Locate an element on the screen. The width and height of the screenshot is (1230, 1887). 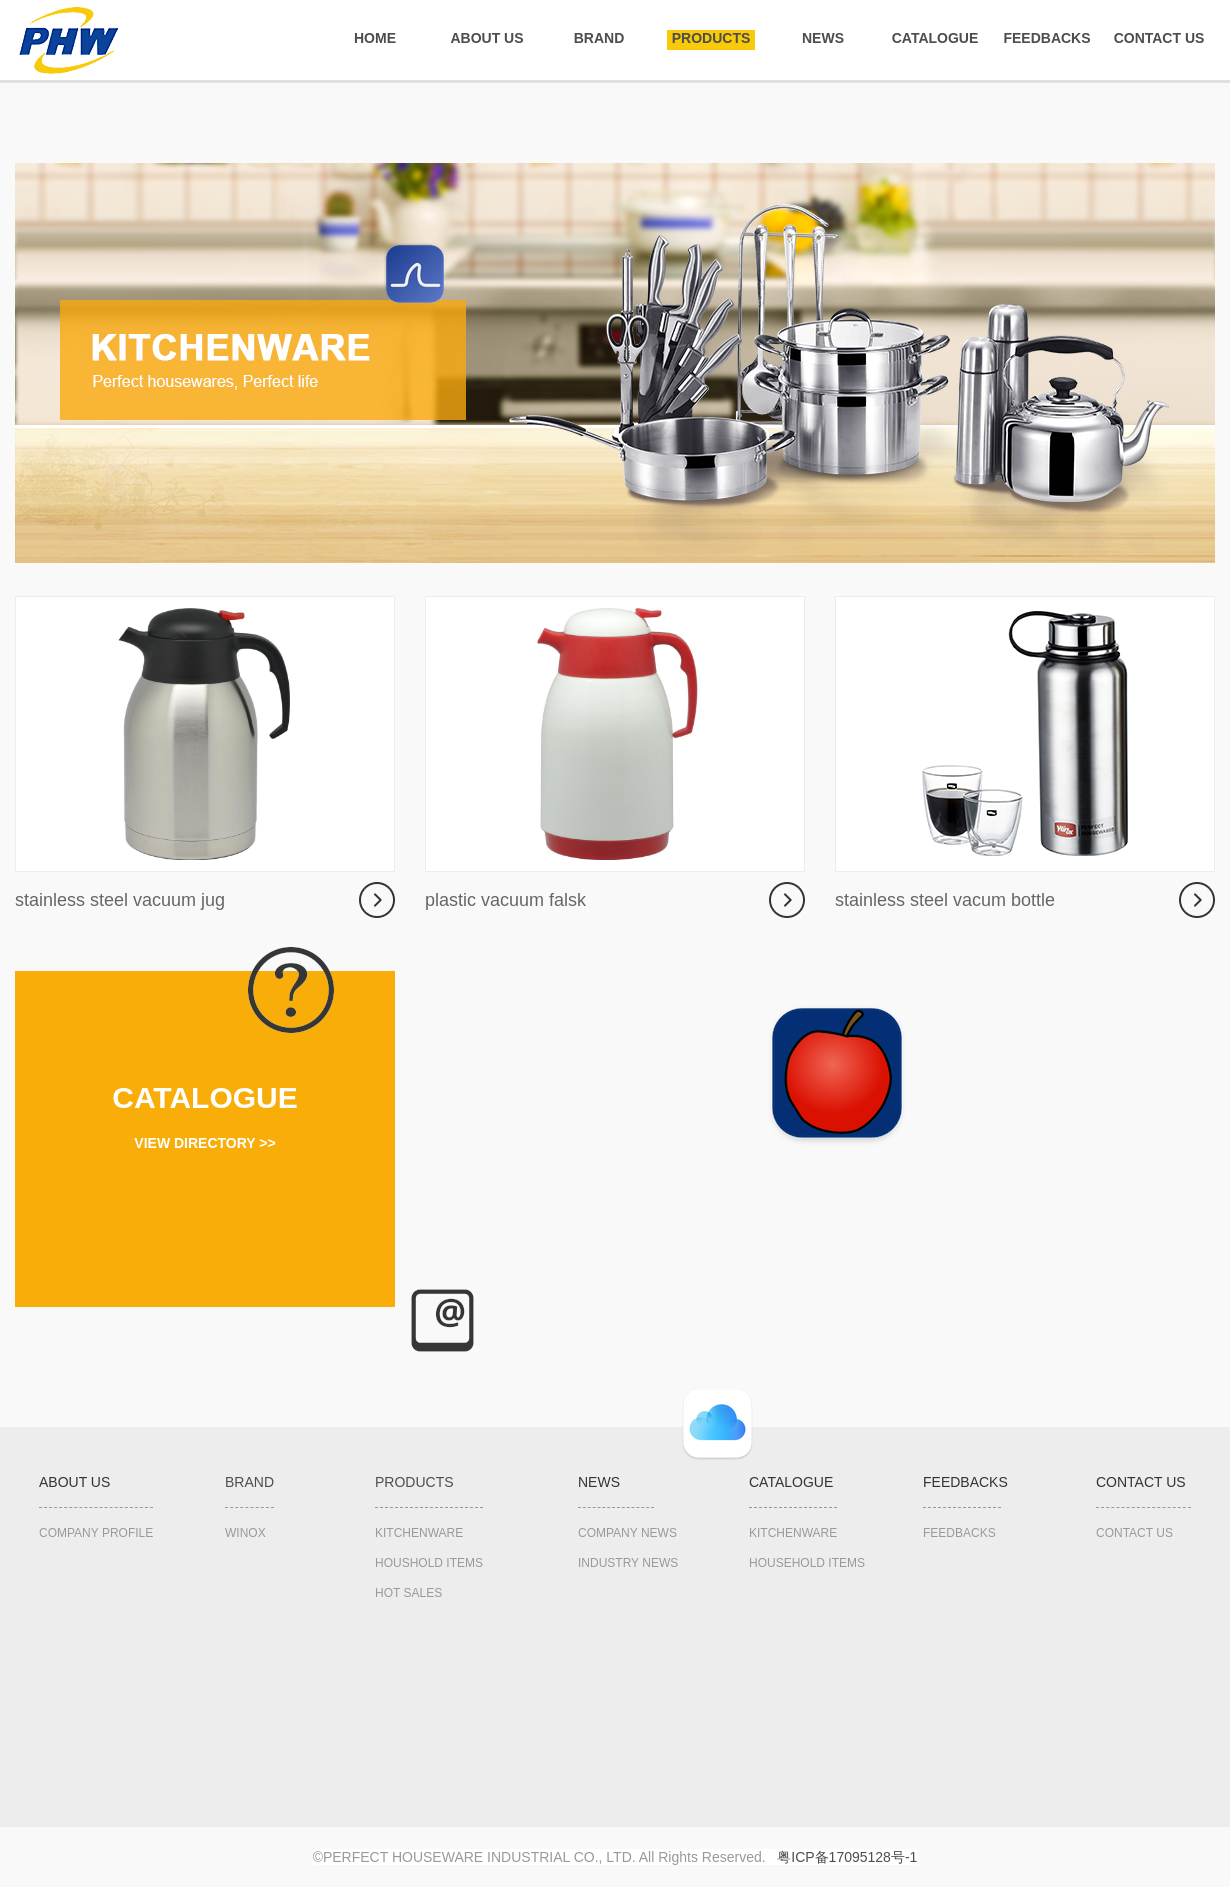
open the tapple app is located at coordinates (837, 1073).